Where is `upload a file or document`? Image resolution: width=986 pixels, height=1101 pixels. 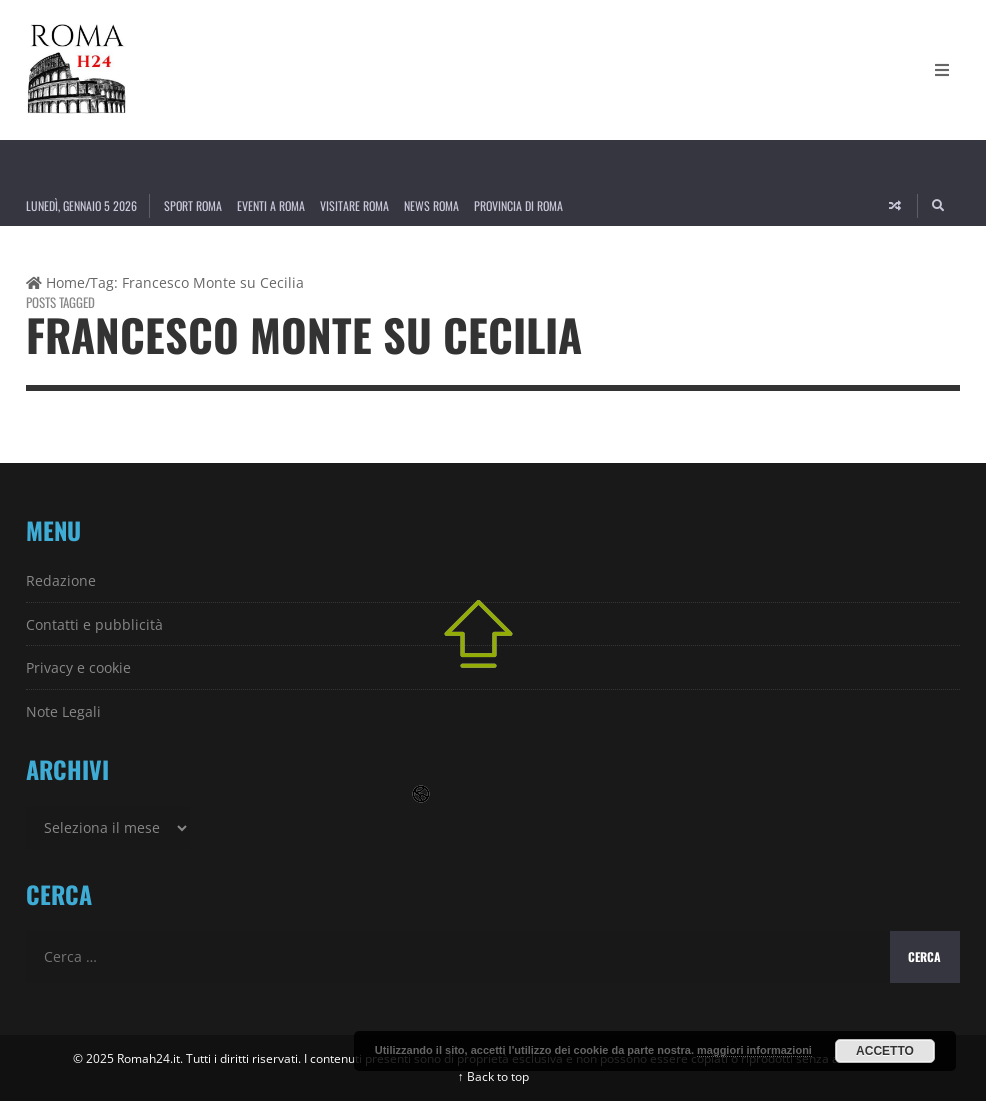 upload a file or document is located at coordinates (478, 636).